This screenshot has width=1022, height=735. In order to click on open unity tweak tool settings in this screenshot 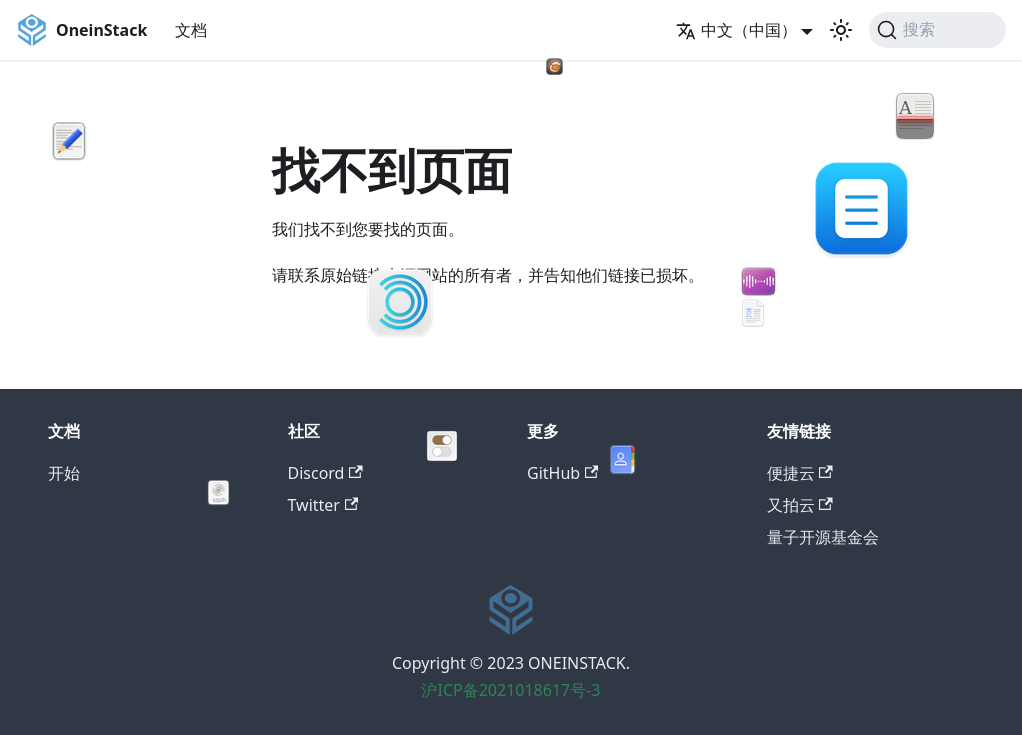, I will do `click(442, 446)`.